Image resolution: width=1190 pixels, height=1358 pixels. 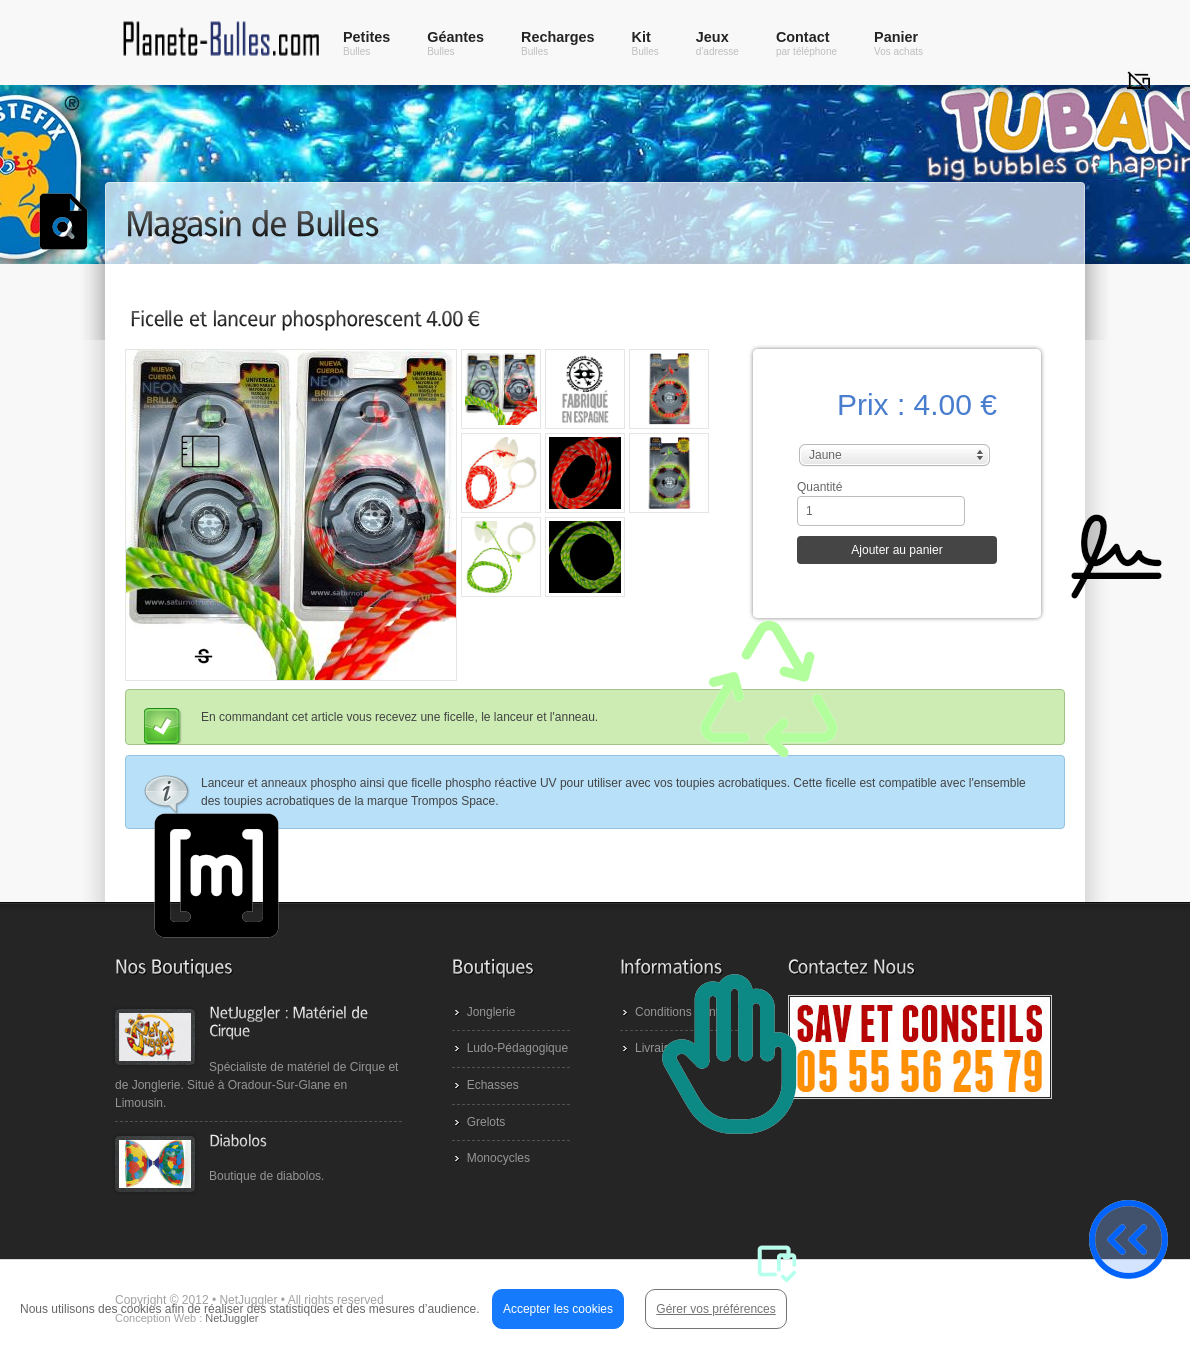 I want to click on devices successfully synced or connected, so click(x=777, y=1263).